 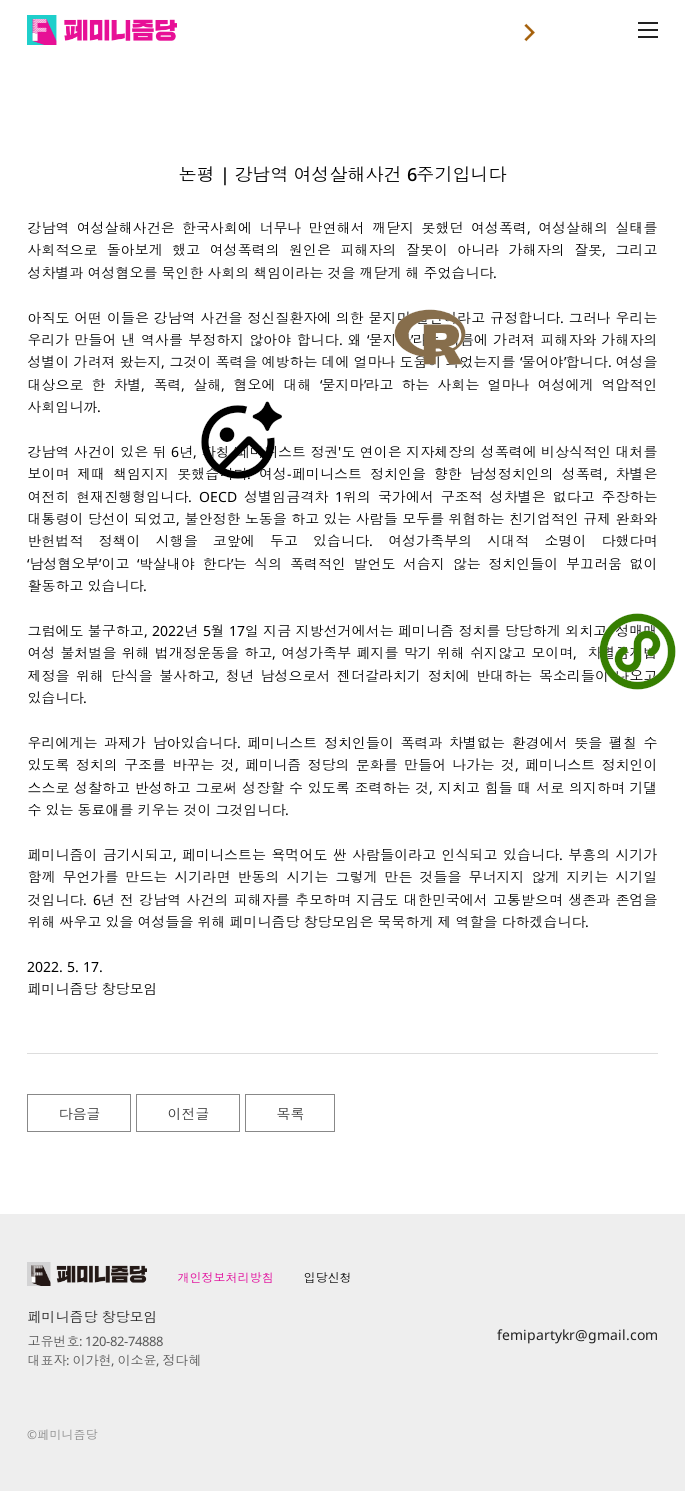 I want to click on navigate to the next item or screen, so click(x=529, y=32).